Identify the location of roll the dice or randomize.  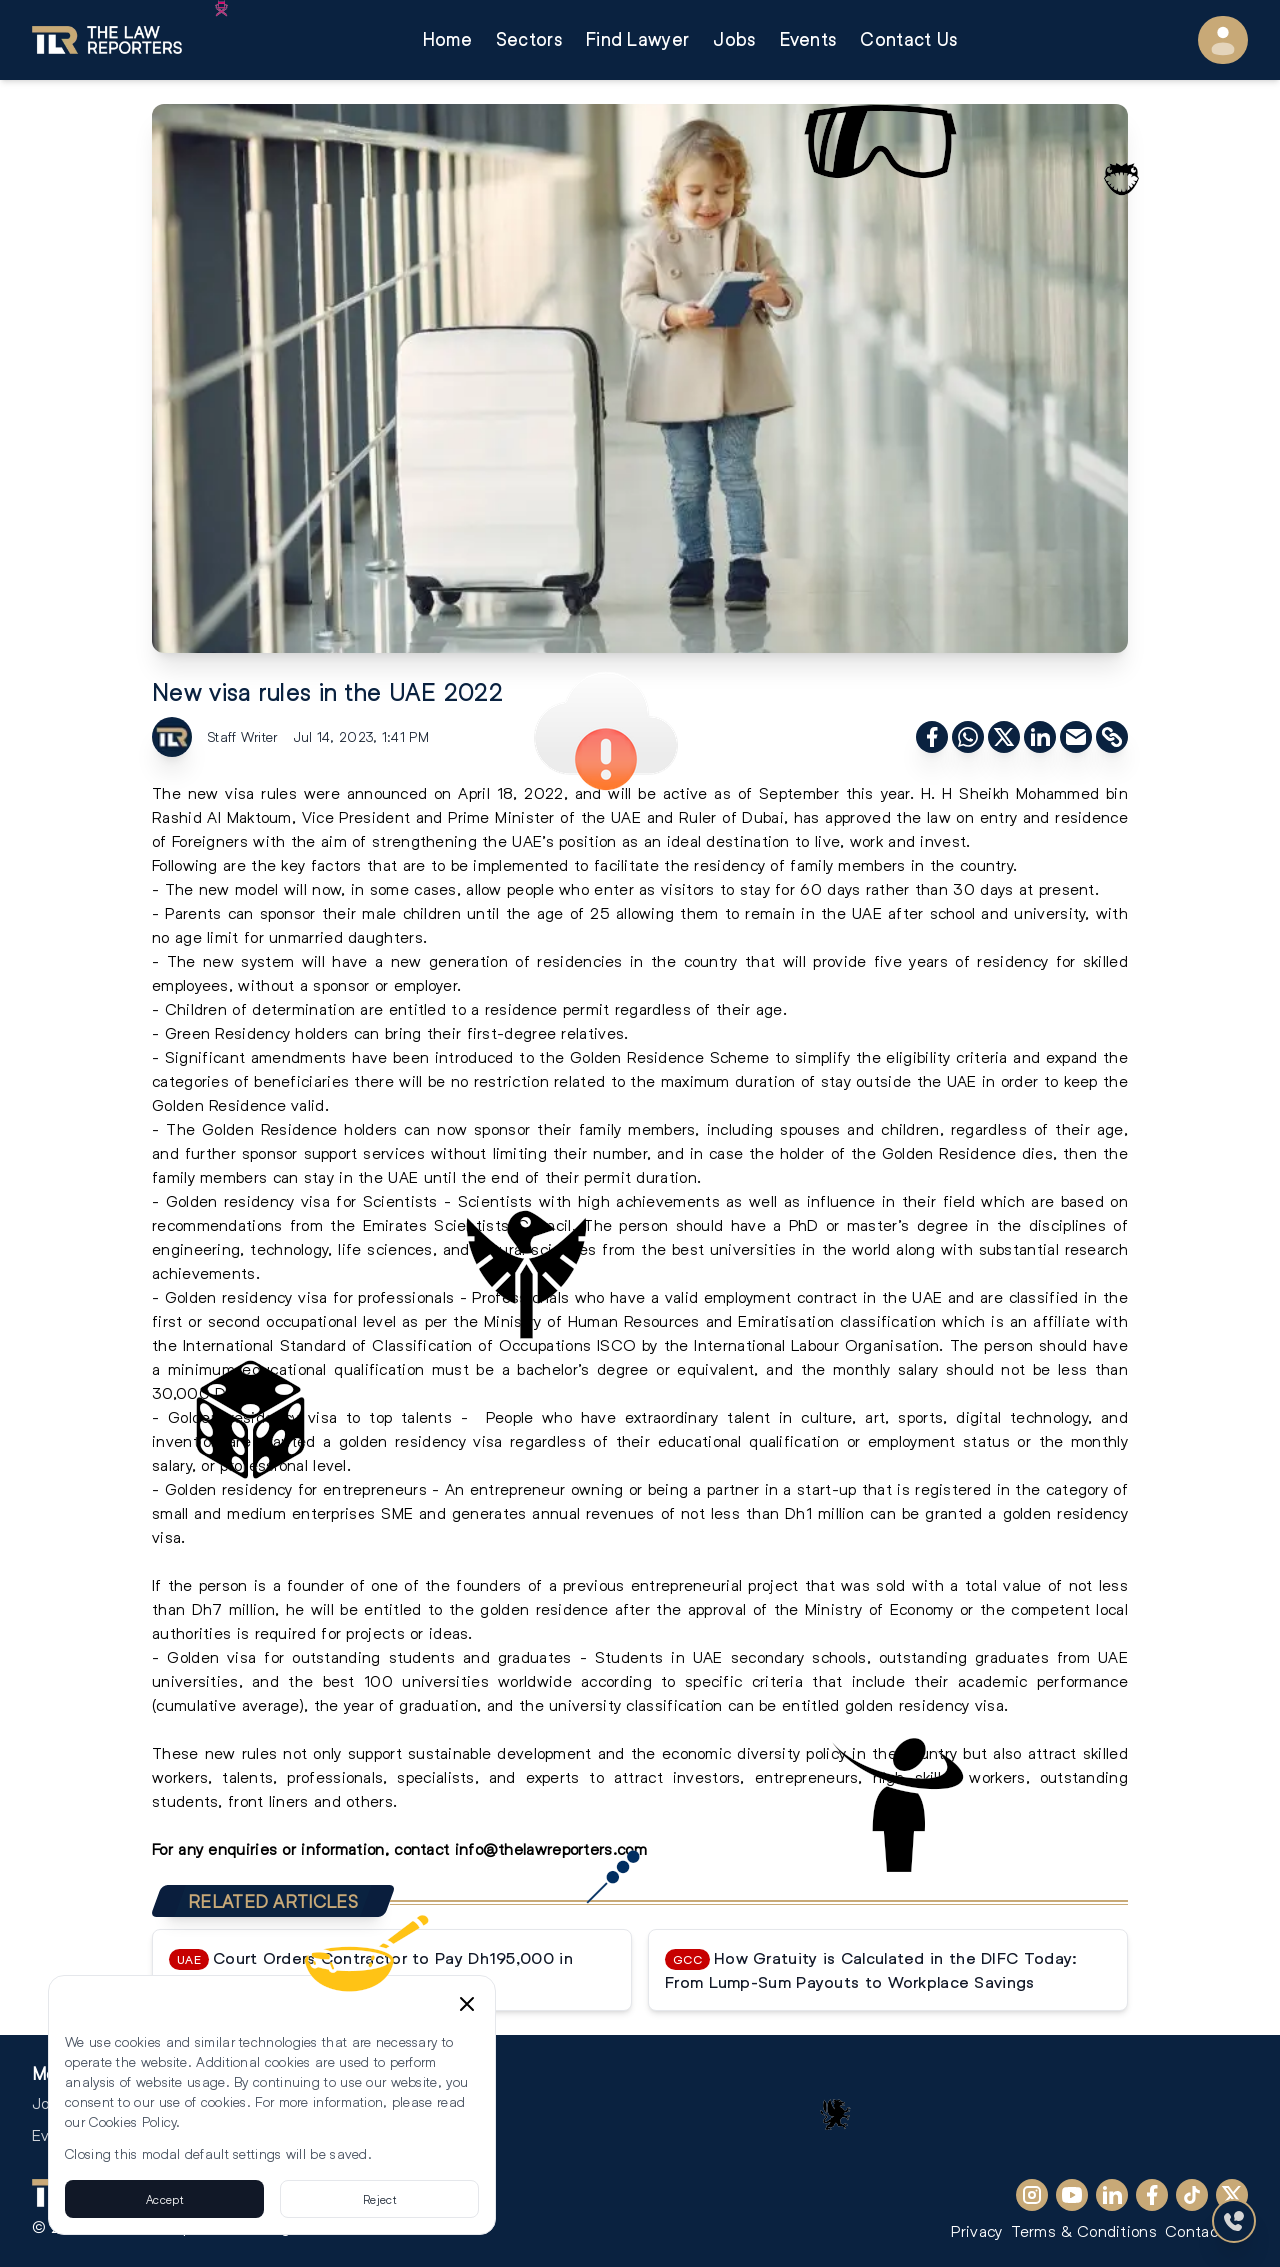
(250, 1420).